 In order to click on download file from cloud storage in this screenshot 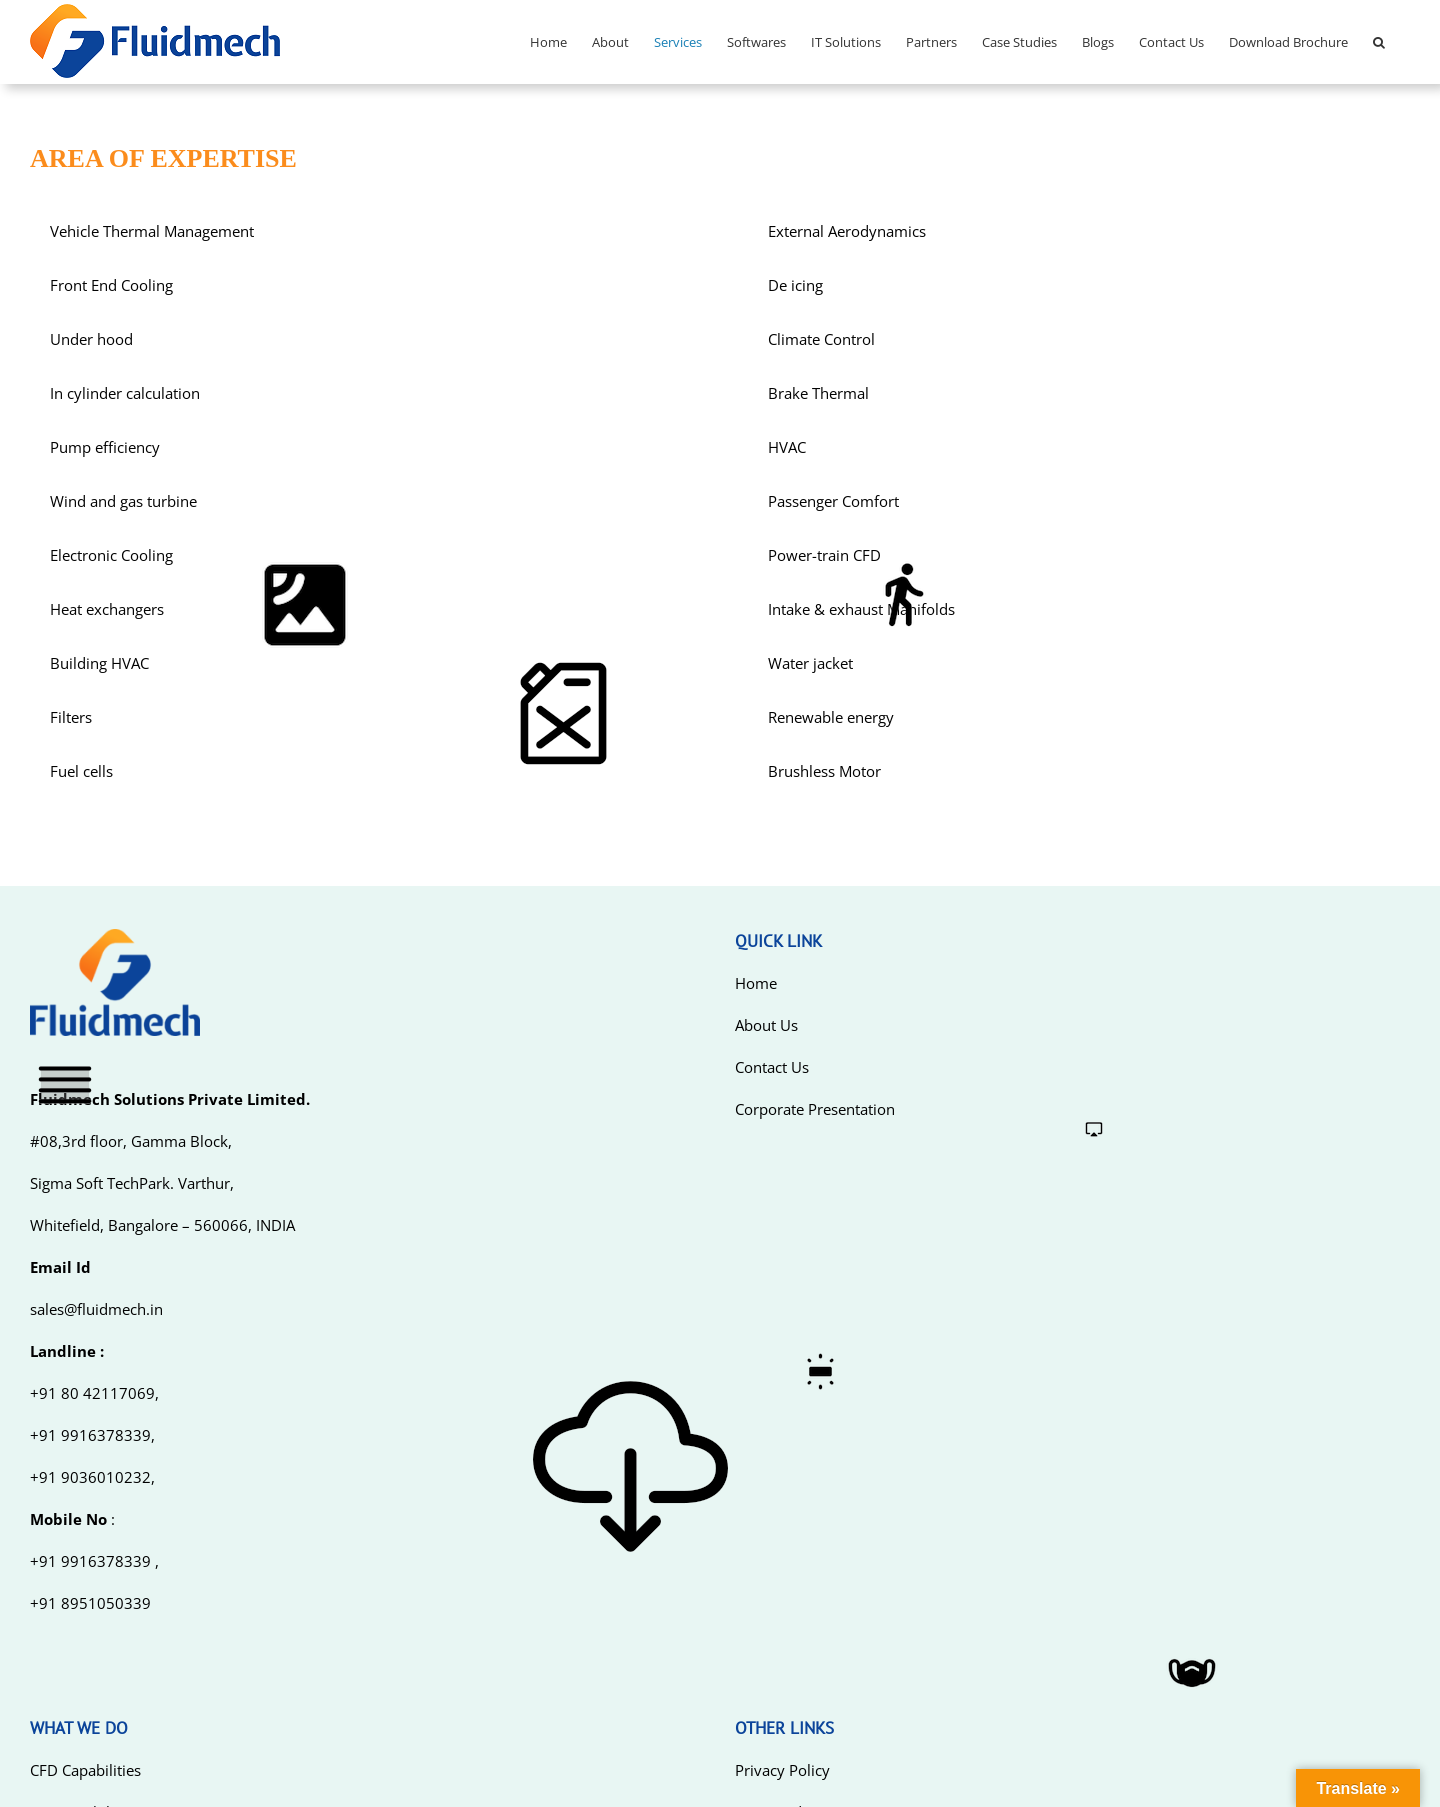, I will do `click(630, 1466)`.